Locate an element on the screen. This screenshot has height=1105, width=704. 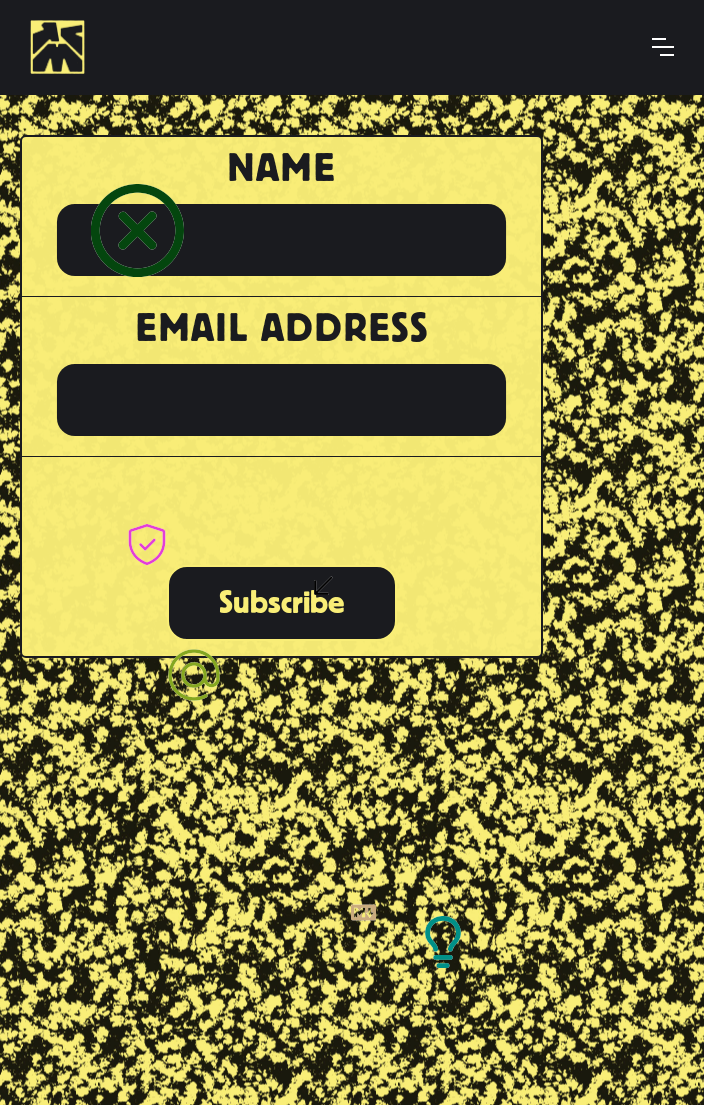
close or dismiss a dialog is located at coordinates (137, 230).